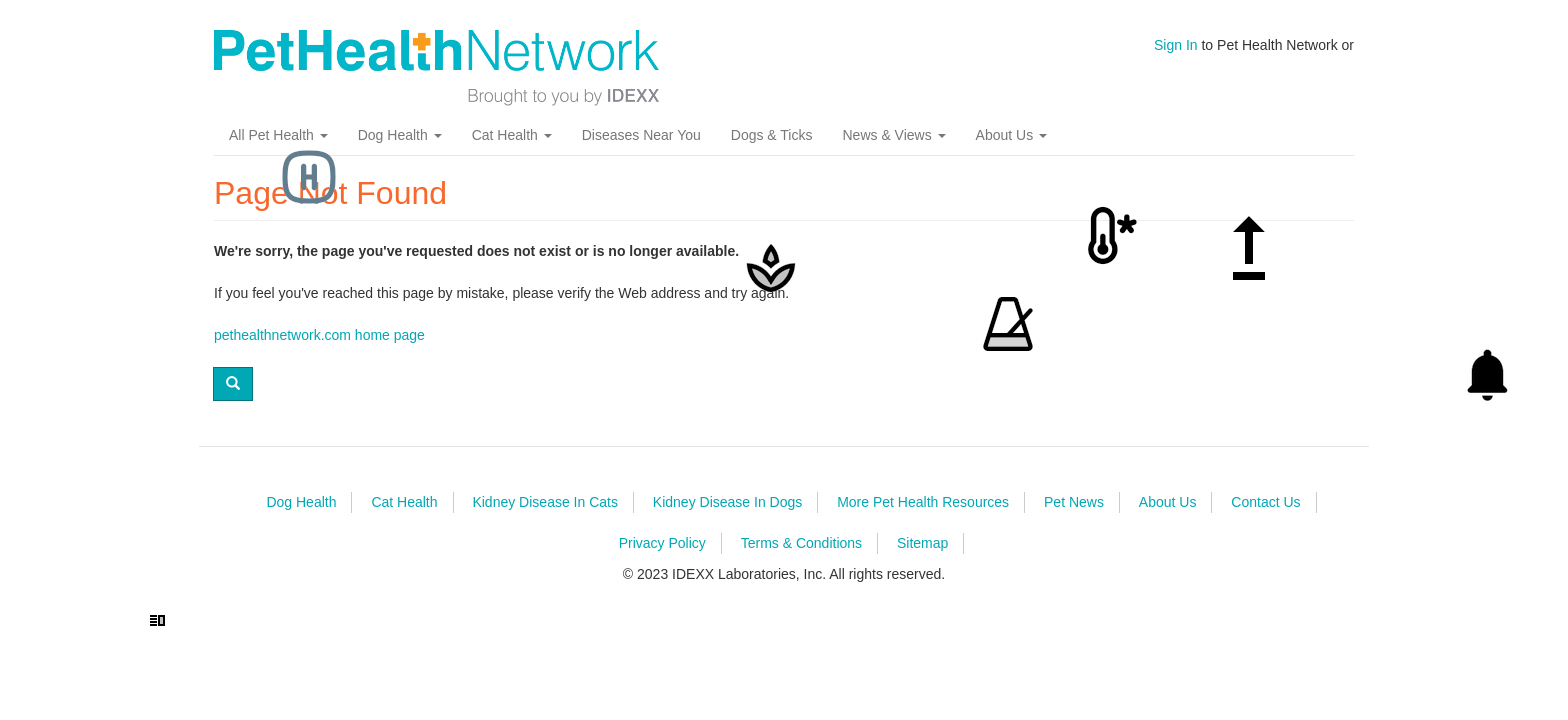 The height and width of the screenshot is (720, 1568). I want to click on view your notifications, so click(1487, 374).